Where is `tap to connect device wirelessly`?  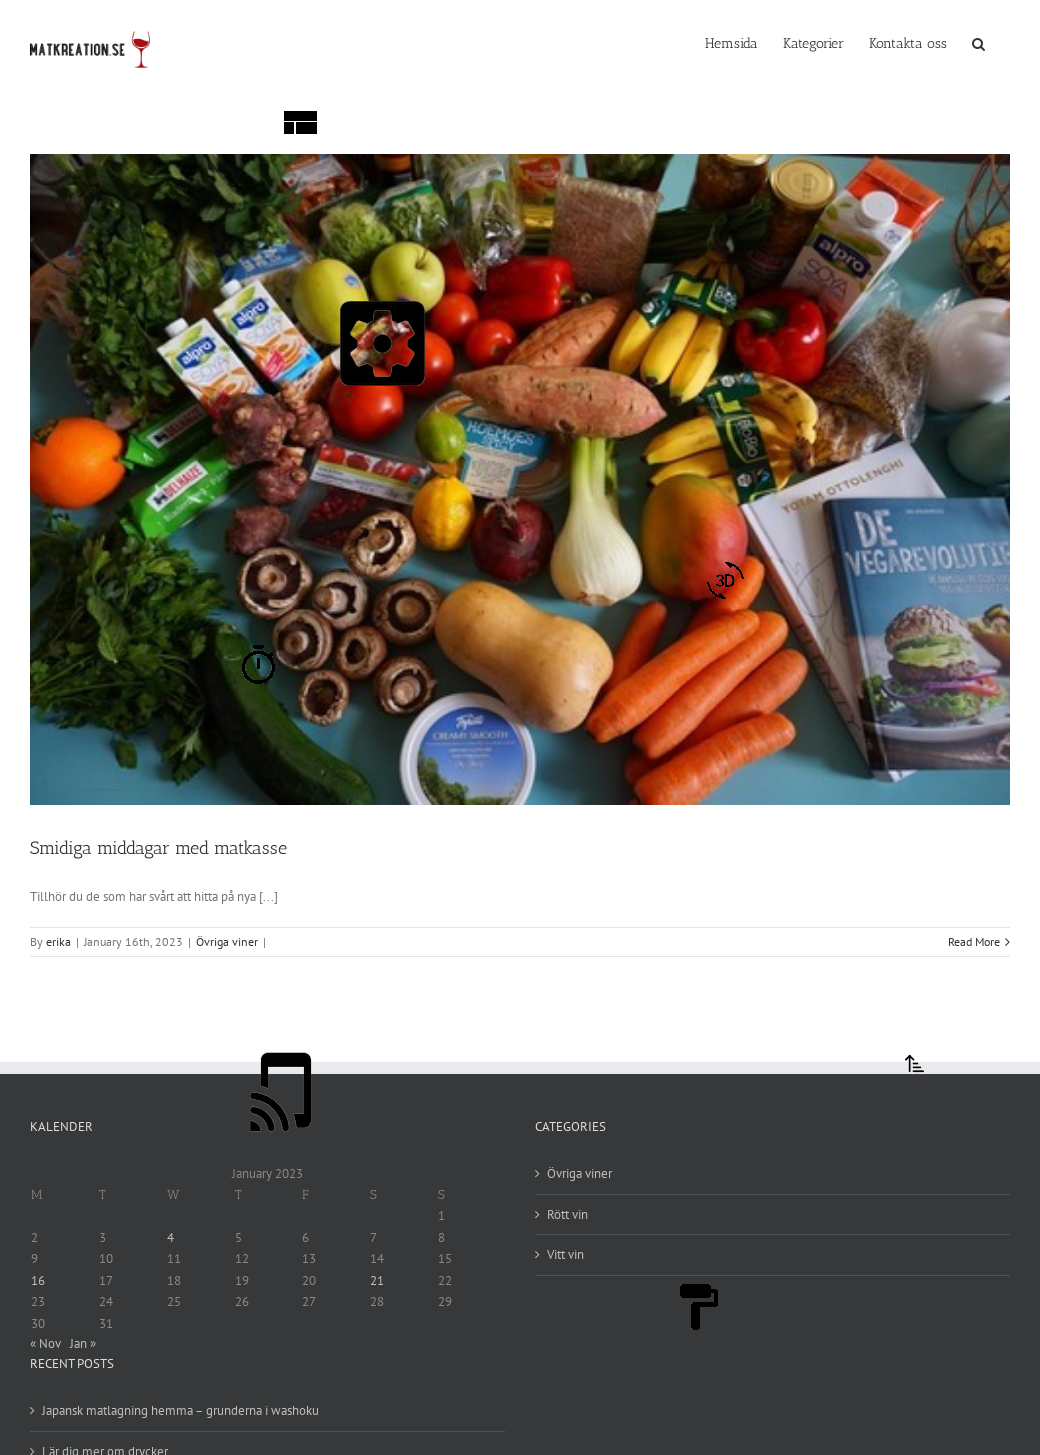
tap to connect device wirelessly is located at coordinates (286, 1092).